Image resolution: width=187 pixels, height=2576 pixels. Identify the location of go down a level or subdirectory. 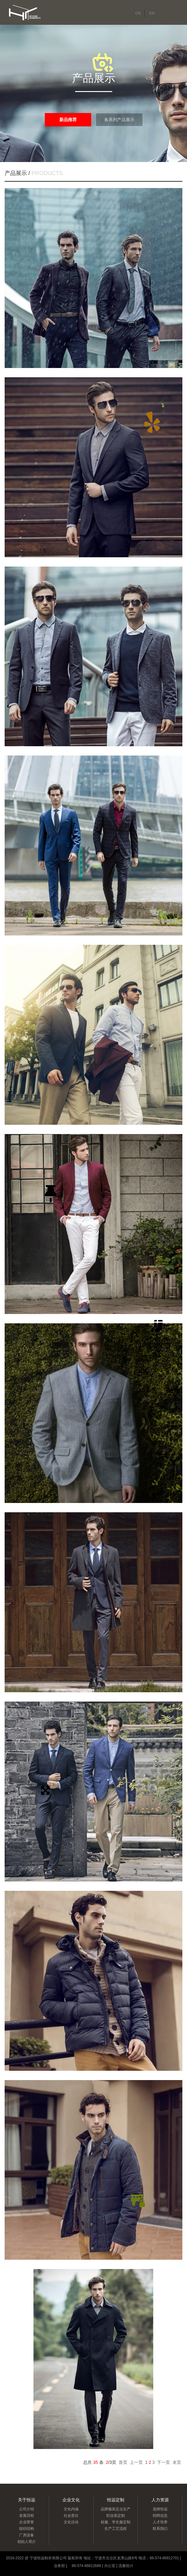
(163, 405).